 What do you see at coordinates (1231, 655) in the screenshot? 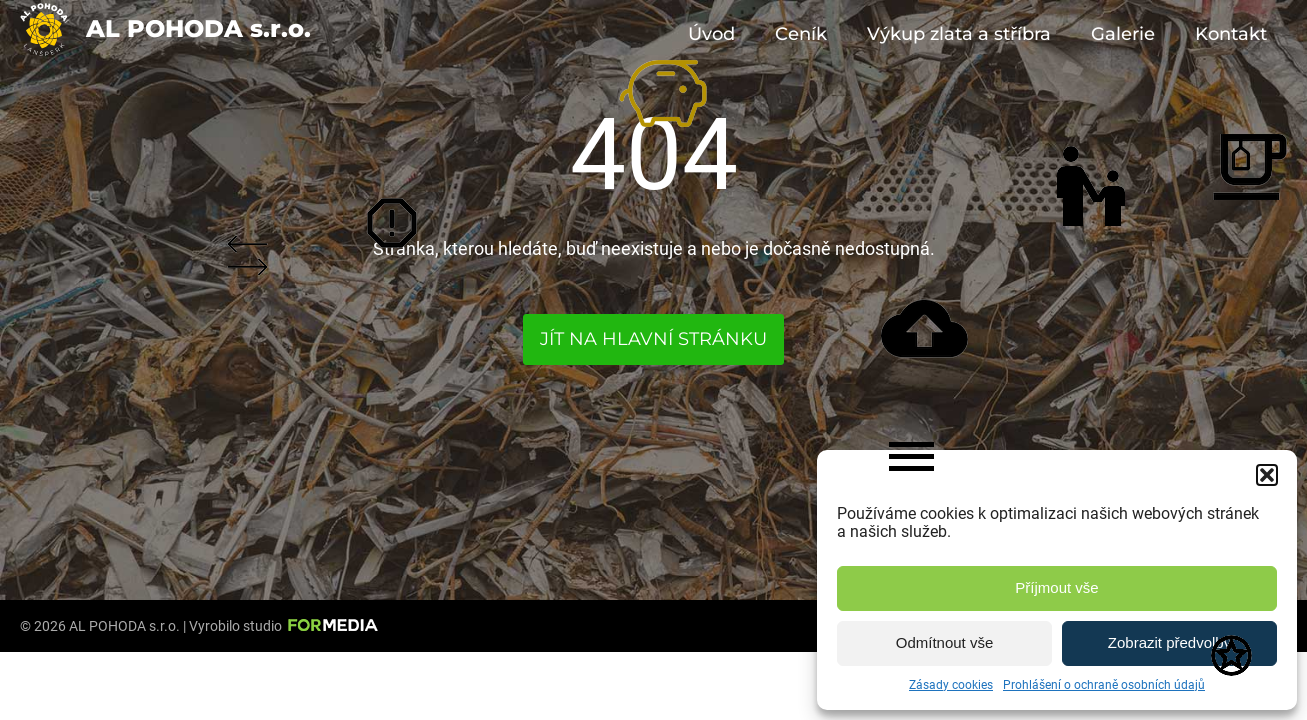
I see `view favorites or starred items` at bounding box center [1231, 655].